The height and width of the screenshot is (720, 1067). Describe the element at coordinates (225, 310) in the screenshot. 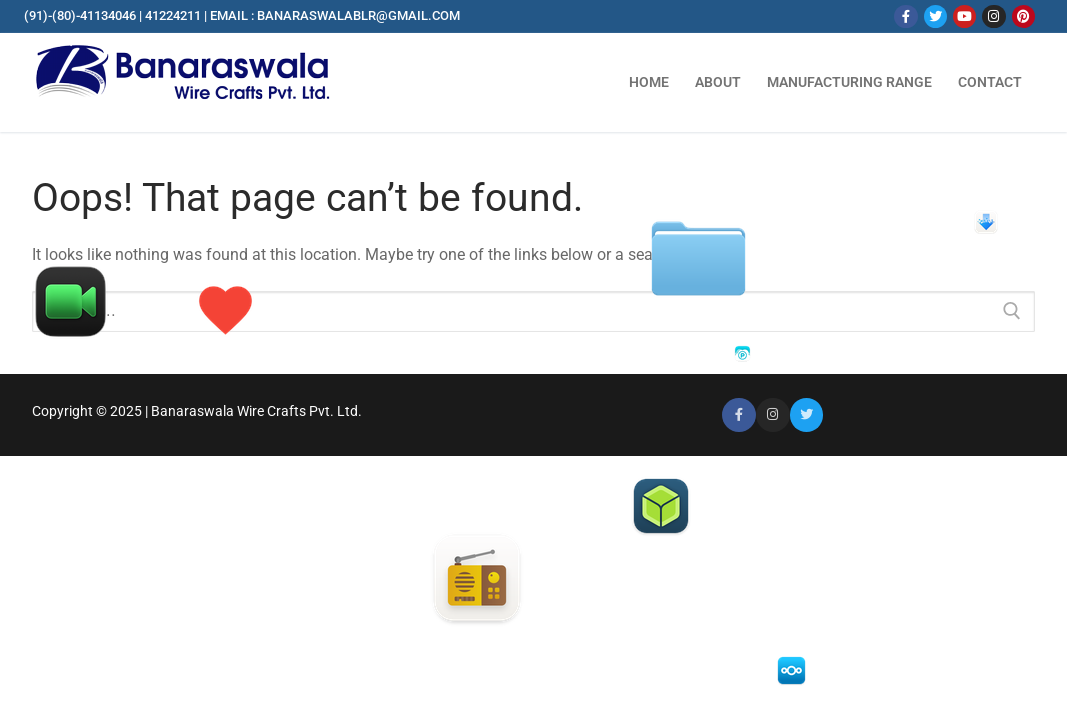

I see `mark item as favorite` at that location.